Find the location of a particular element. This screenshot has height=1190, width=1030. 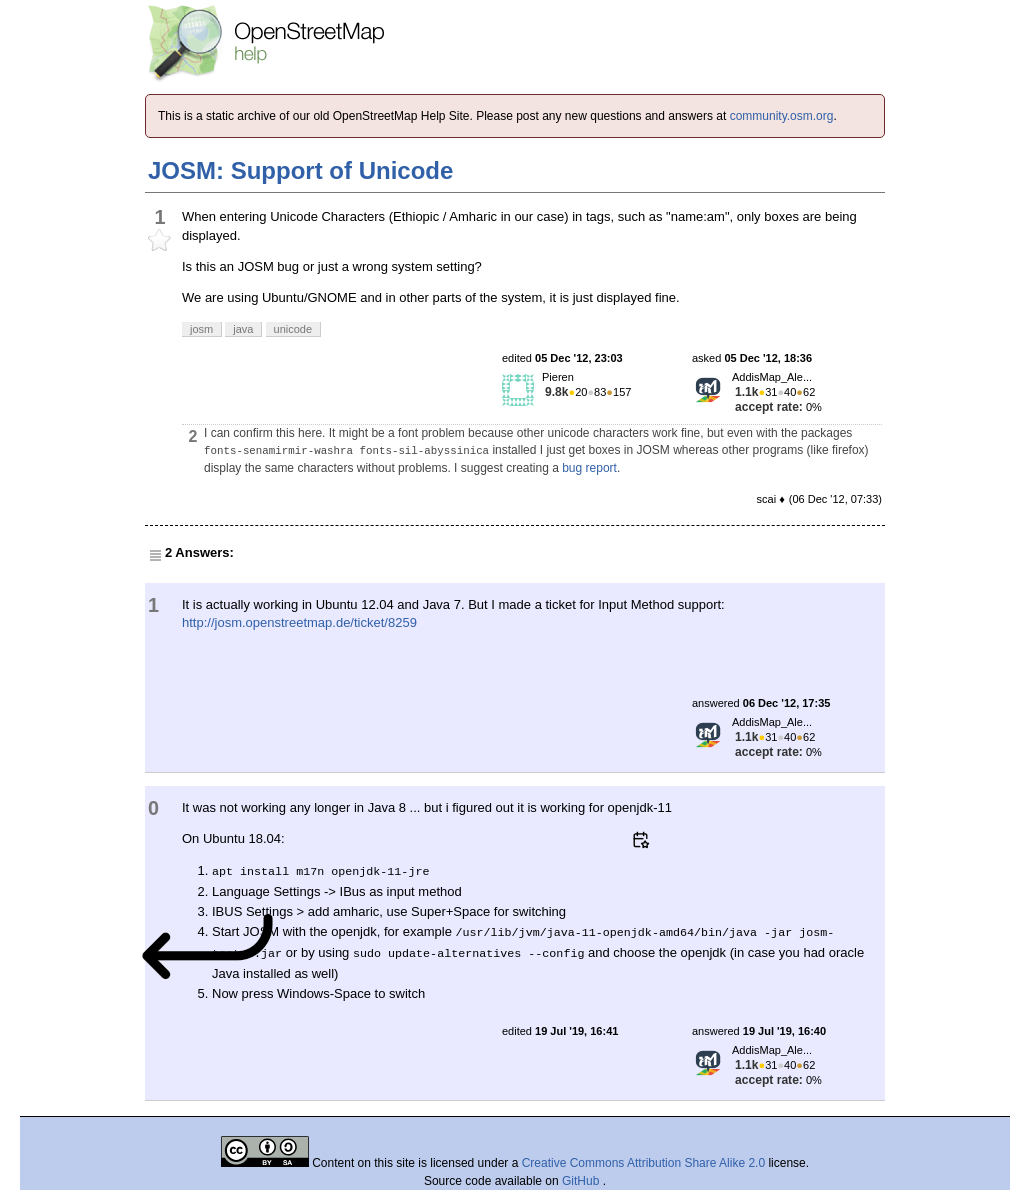

view starred or favorite events is located at coordinates (640, 839).